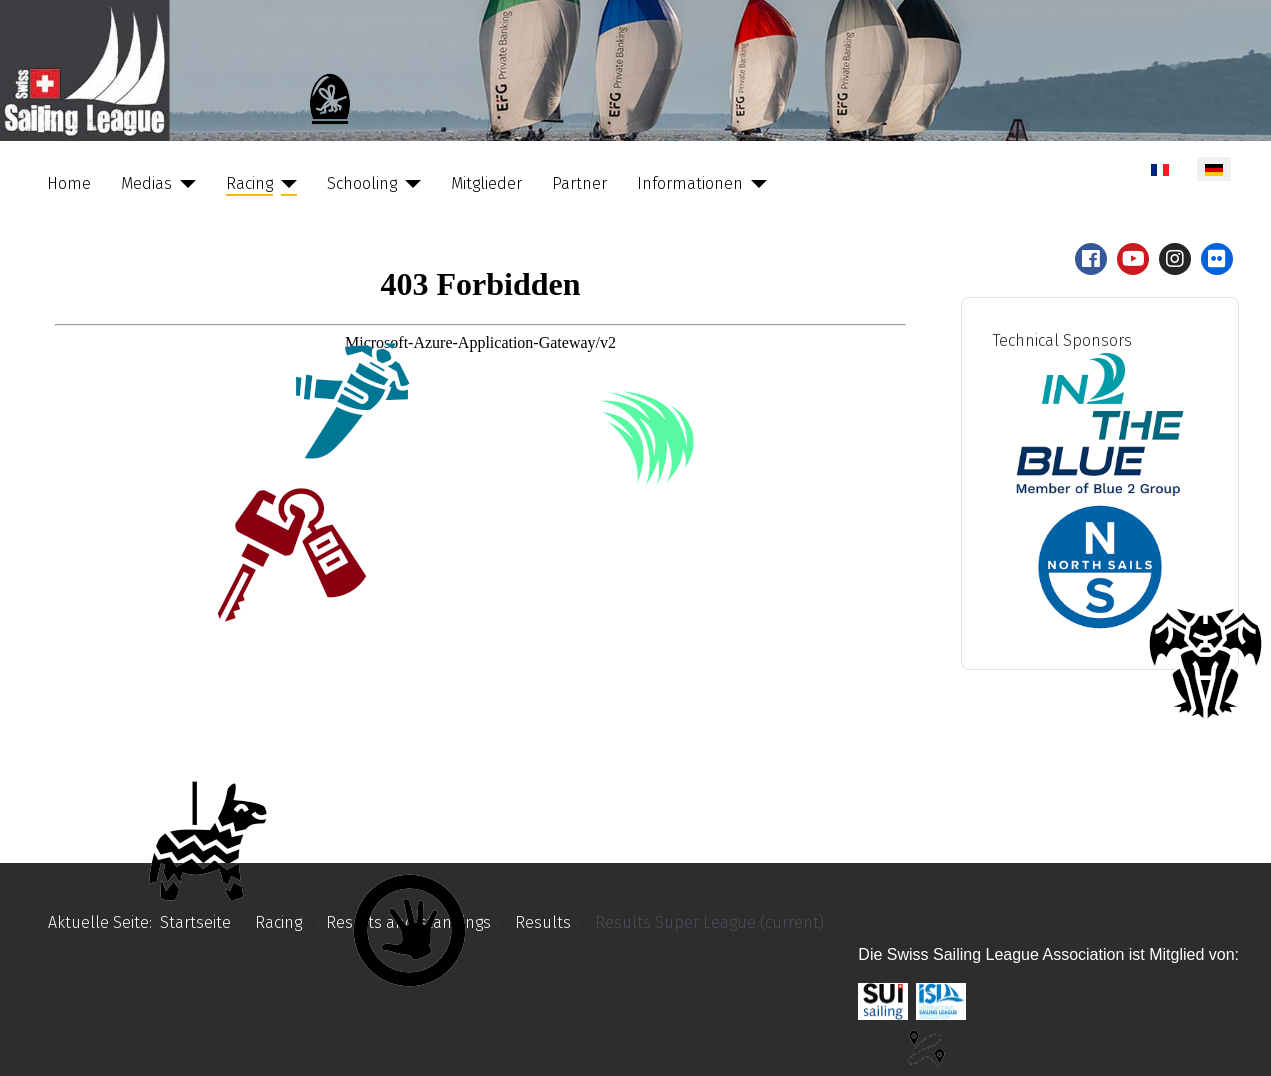  I want to click on indicates an interactive or usable item, so click(409, 930).